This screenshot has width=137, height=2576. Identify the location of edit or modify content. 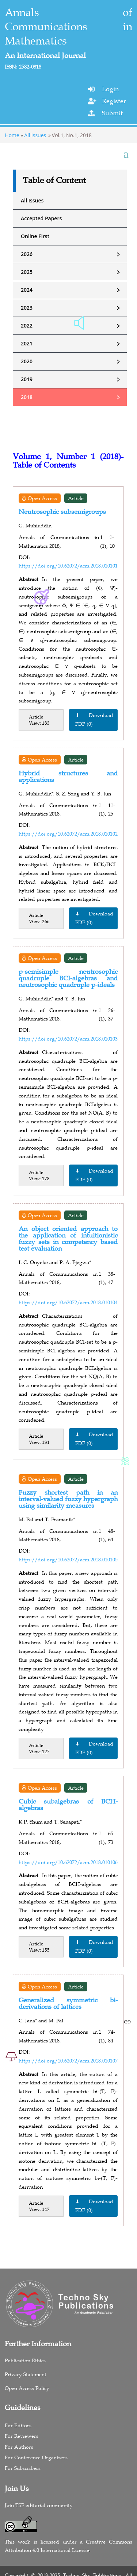
(27, 2521).